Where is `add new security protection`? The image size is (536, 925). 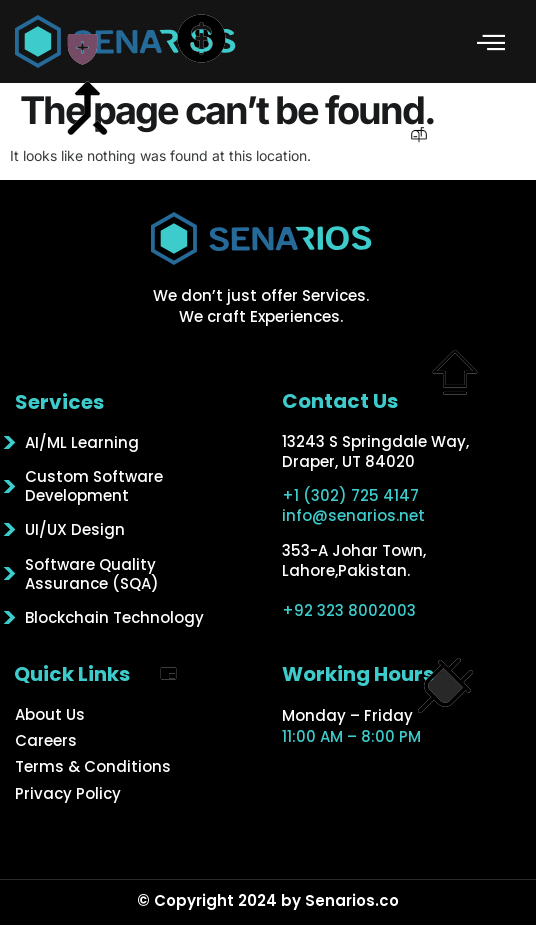 add new security protection is located at coordinates (82, 47).